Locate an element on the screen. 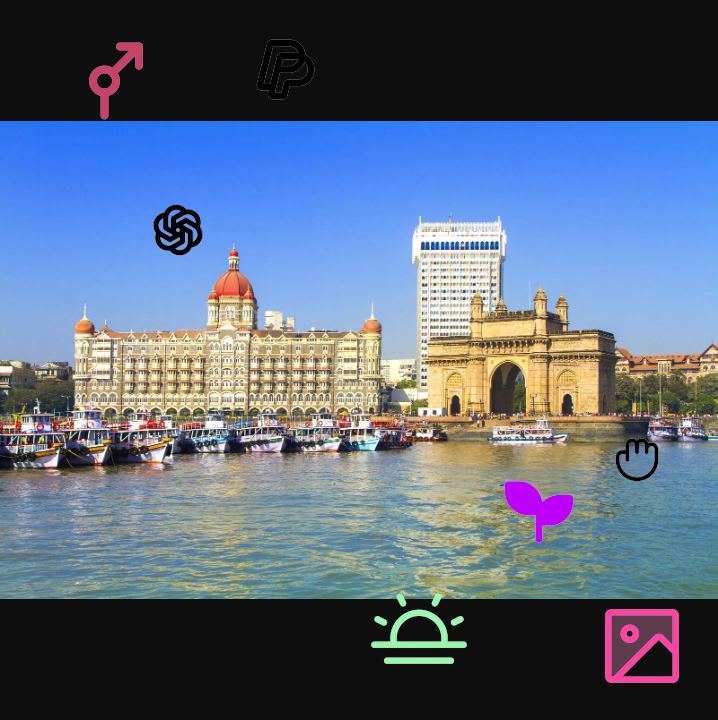  toggle sunrise or sunset display mode is located at coordinates (419, 632).